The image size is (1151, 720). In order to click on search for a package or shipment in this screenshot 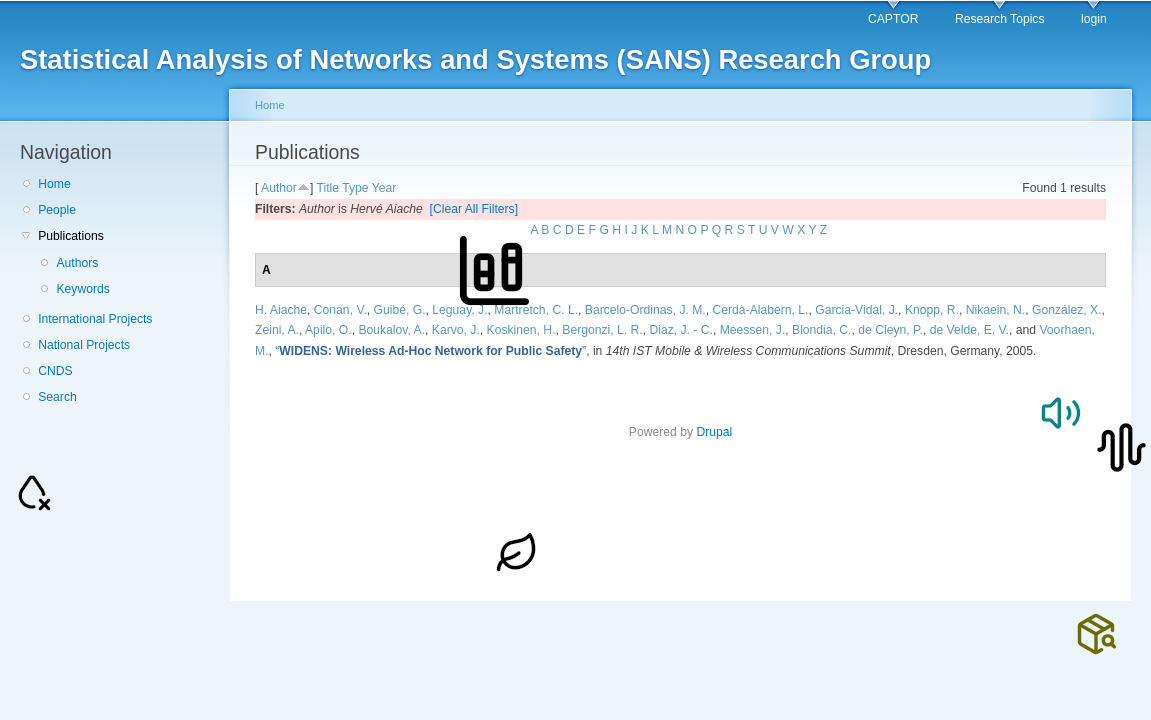, I will do `click(1096, 634)`.